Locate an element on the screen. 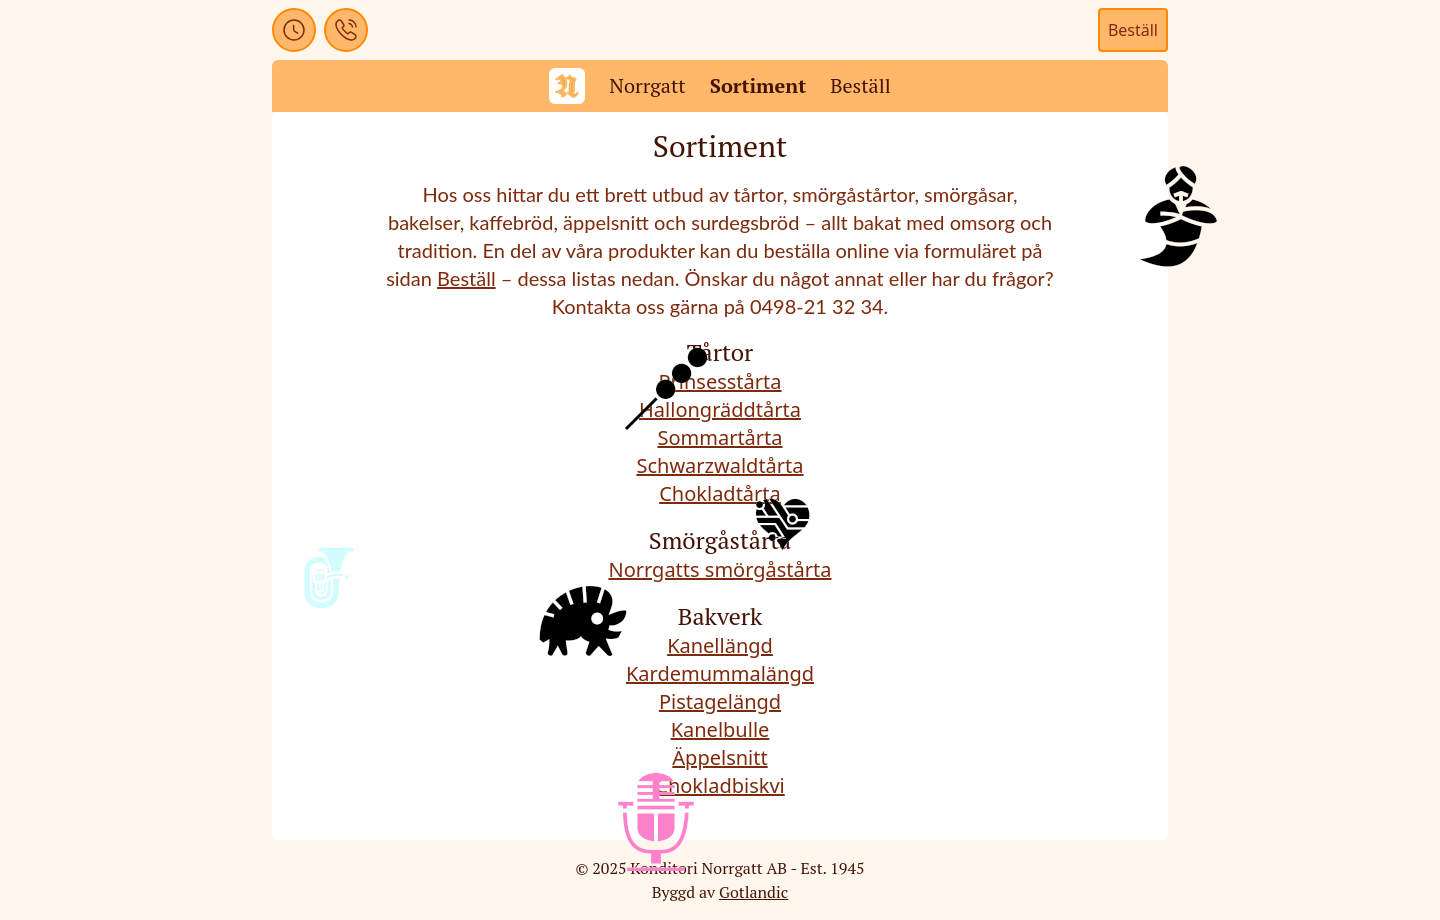 The image size is (1440, 920). select boar faction or clan emblem is located at coordinates (583, 621).